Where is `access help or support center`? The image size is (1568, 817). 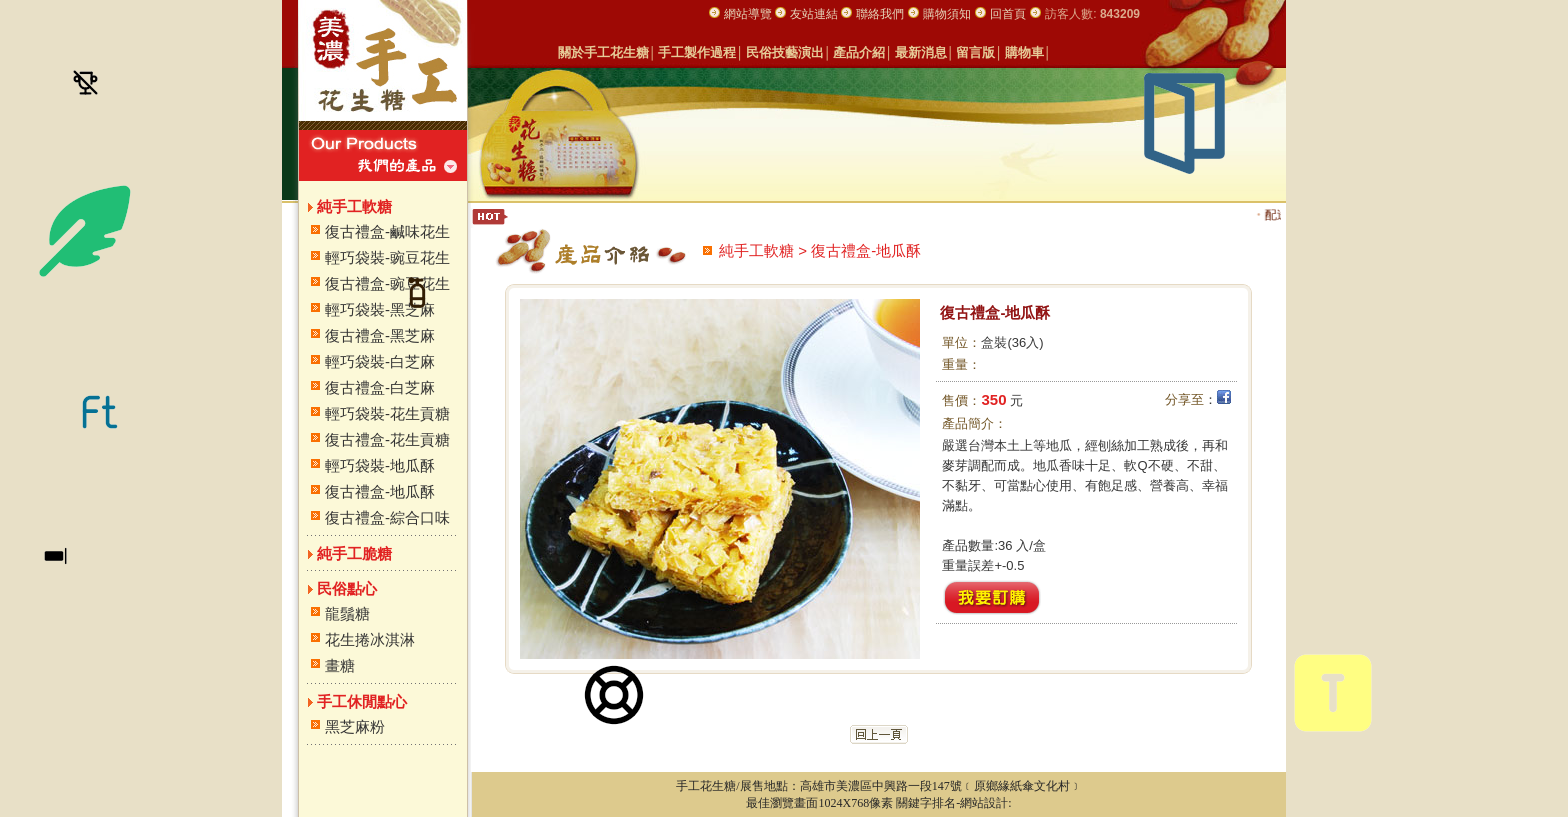 access help or support center is located at coordinates (614, 695).